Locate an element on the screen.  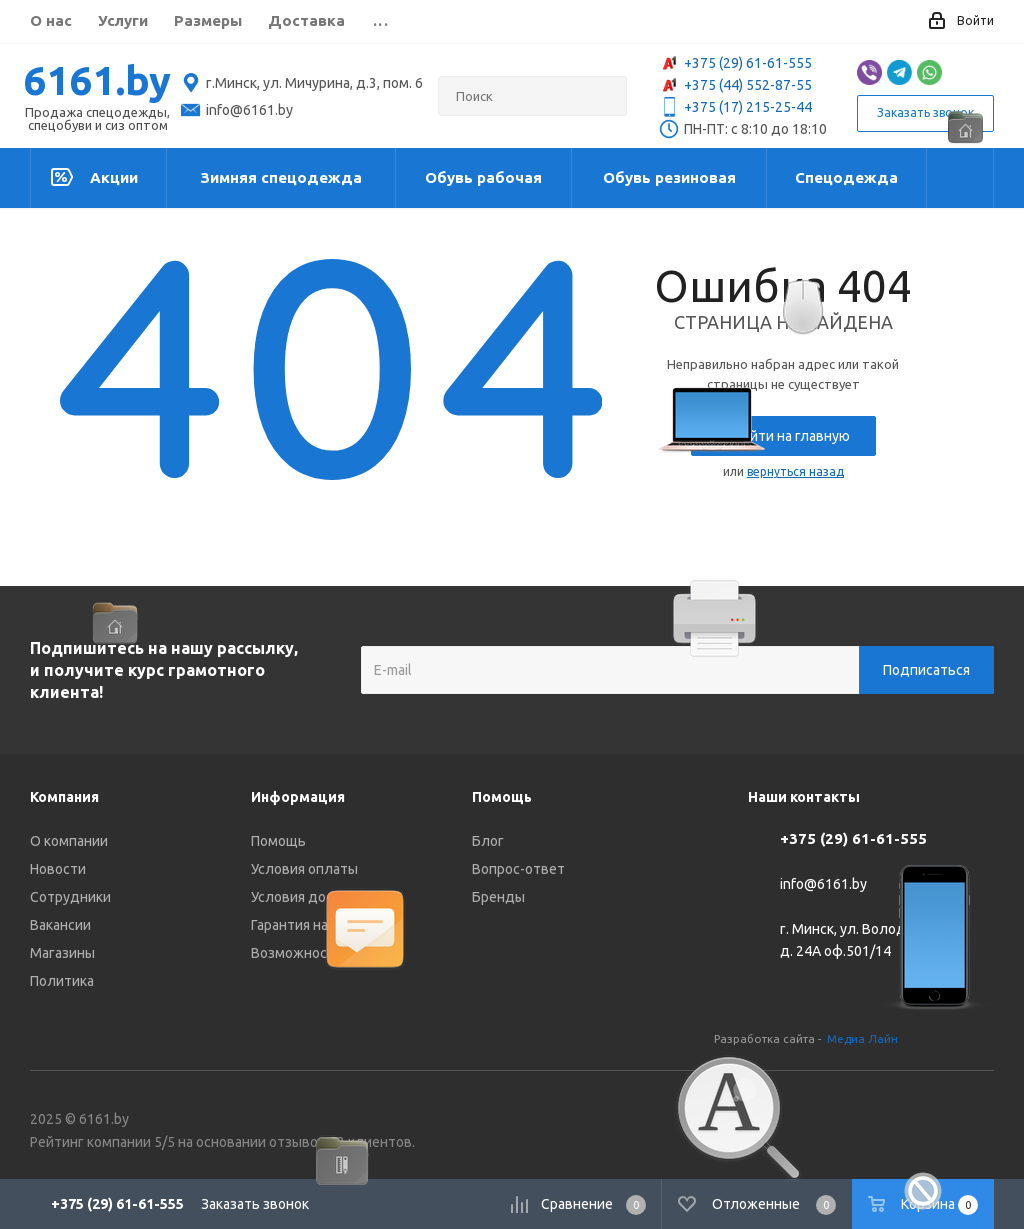
open the messaging app is located at coordinates (365, 929).